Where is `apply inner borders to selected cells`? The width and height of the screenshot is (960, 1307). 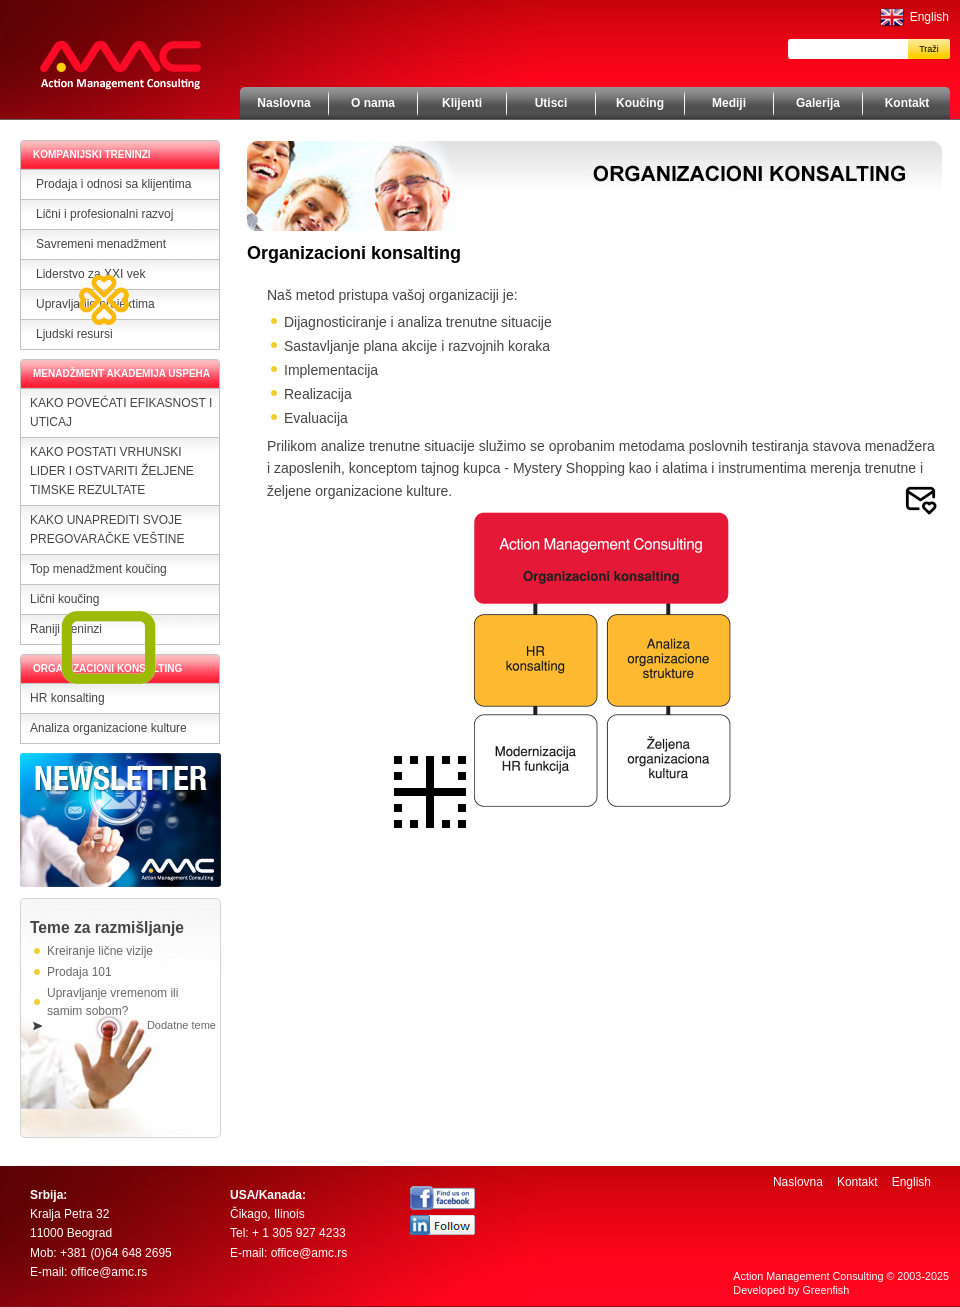
apply inner borders to selected cells is located at coordinates (430, 792).